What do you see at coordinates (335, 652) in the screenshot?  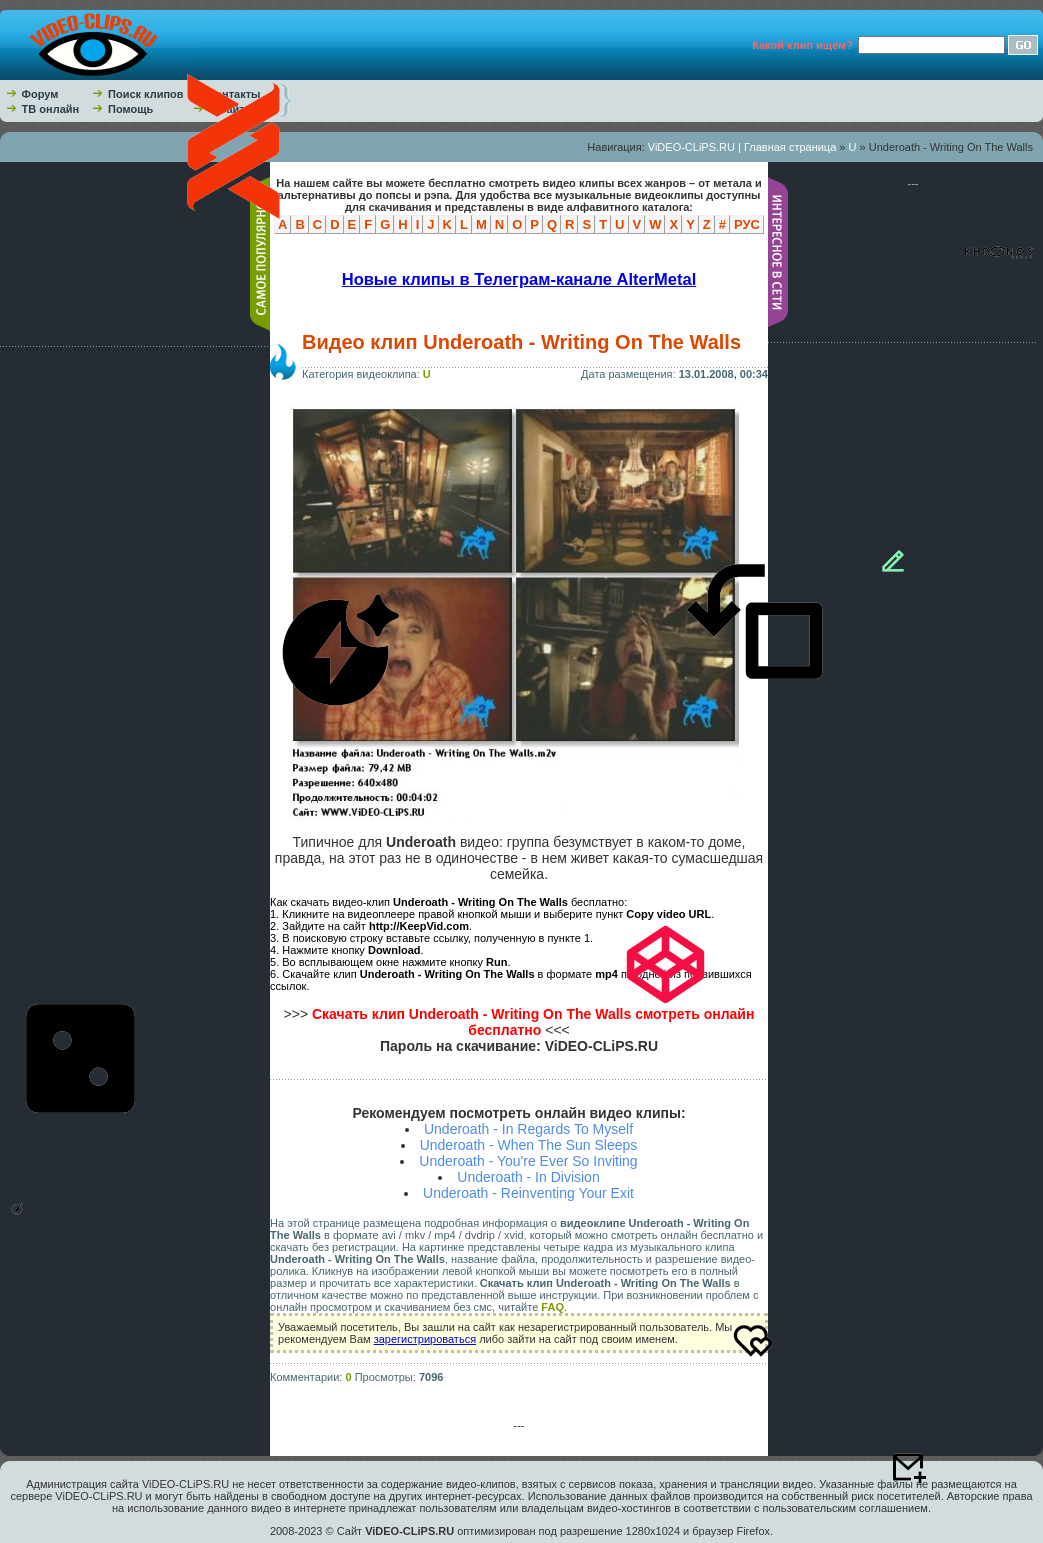 I see `AI-powered DVD or media processing` at bounding box center [335, 652].